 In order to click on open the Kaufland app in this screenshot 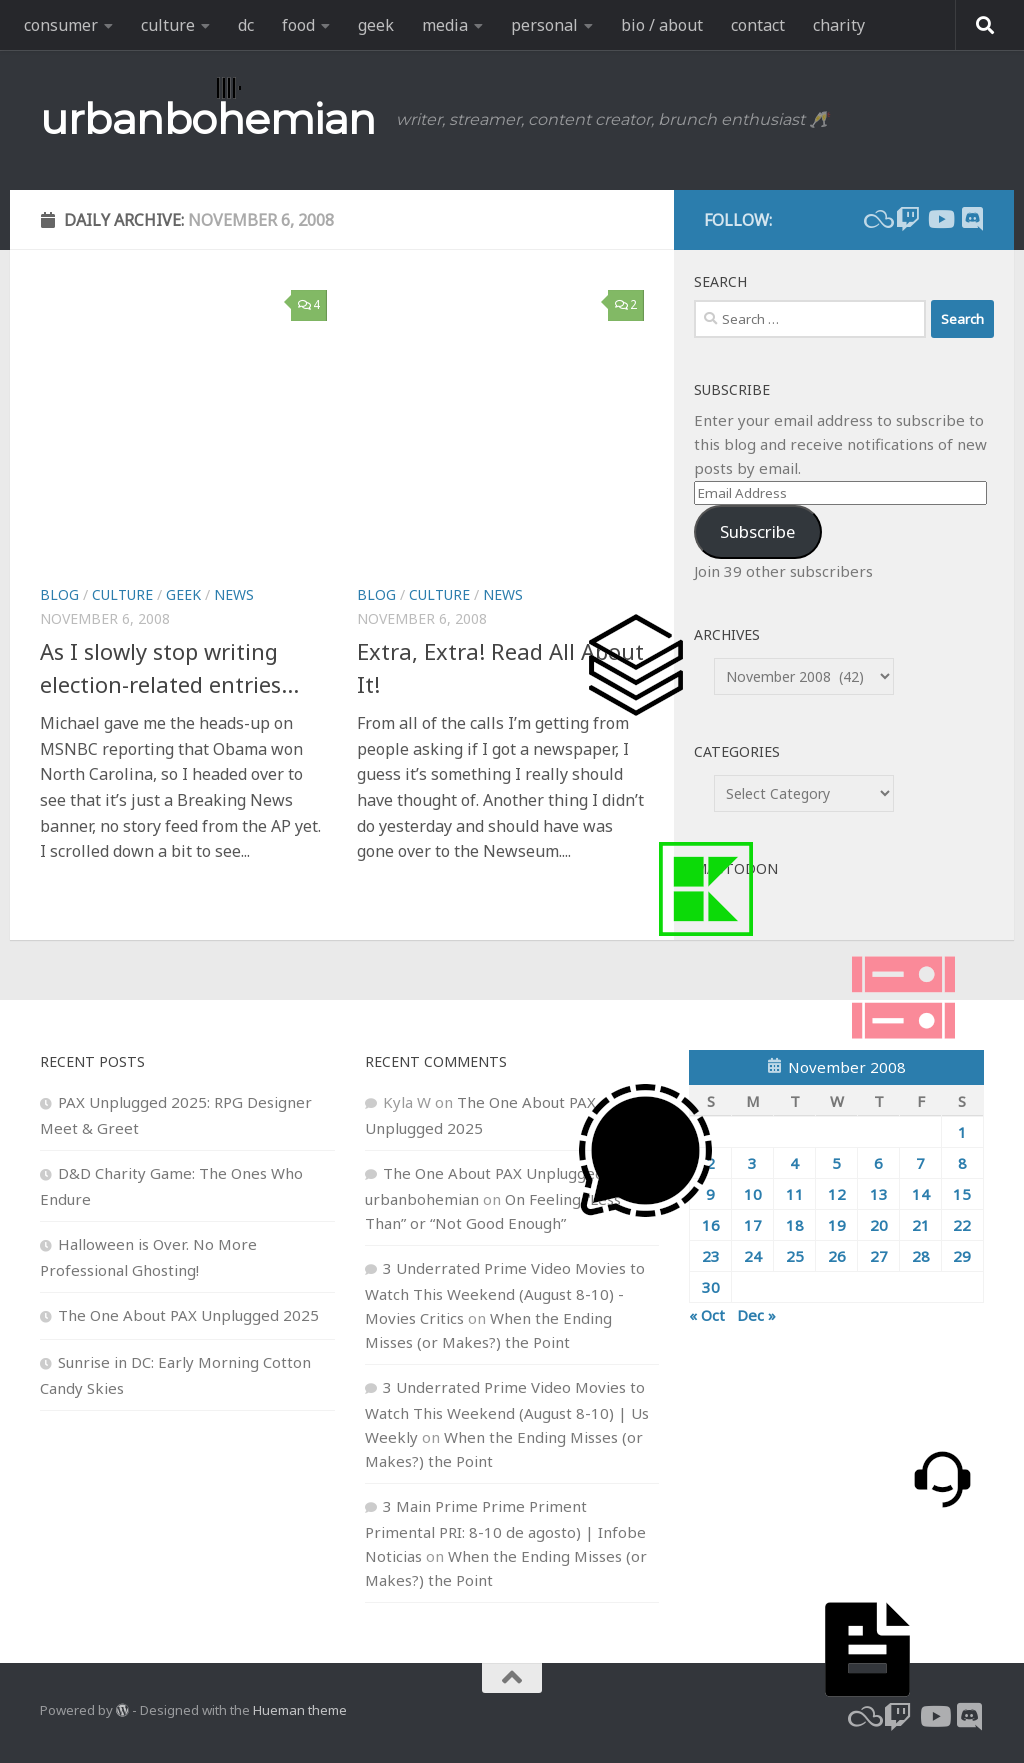, I will do `click(706, 889)`.